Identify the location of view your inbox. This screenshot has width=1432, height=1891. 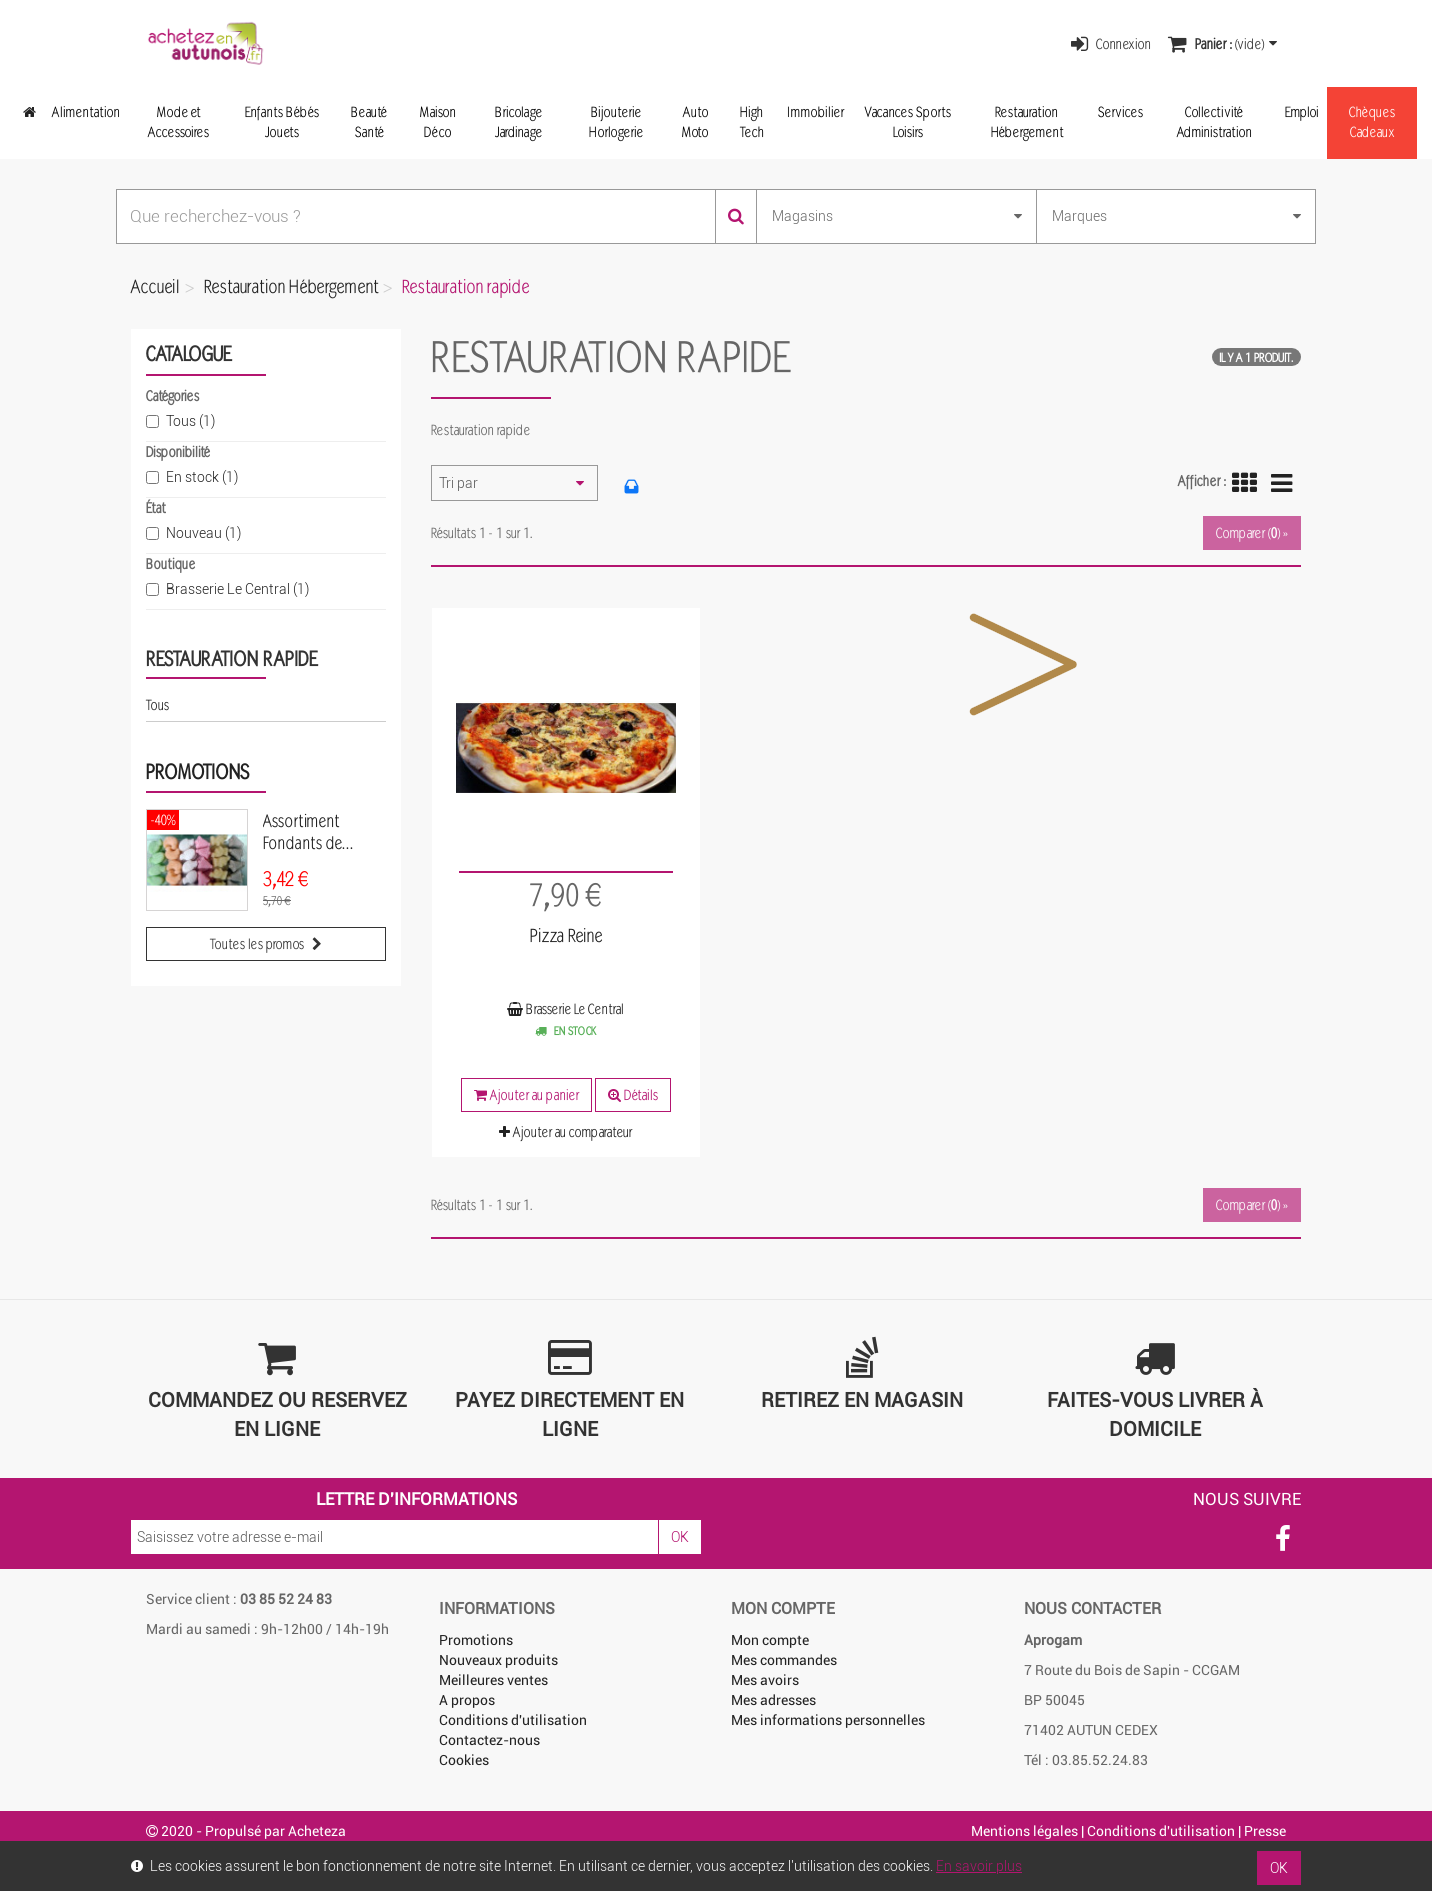
(631, 486).